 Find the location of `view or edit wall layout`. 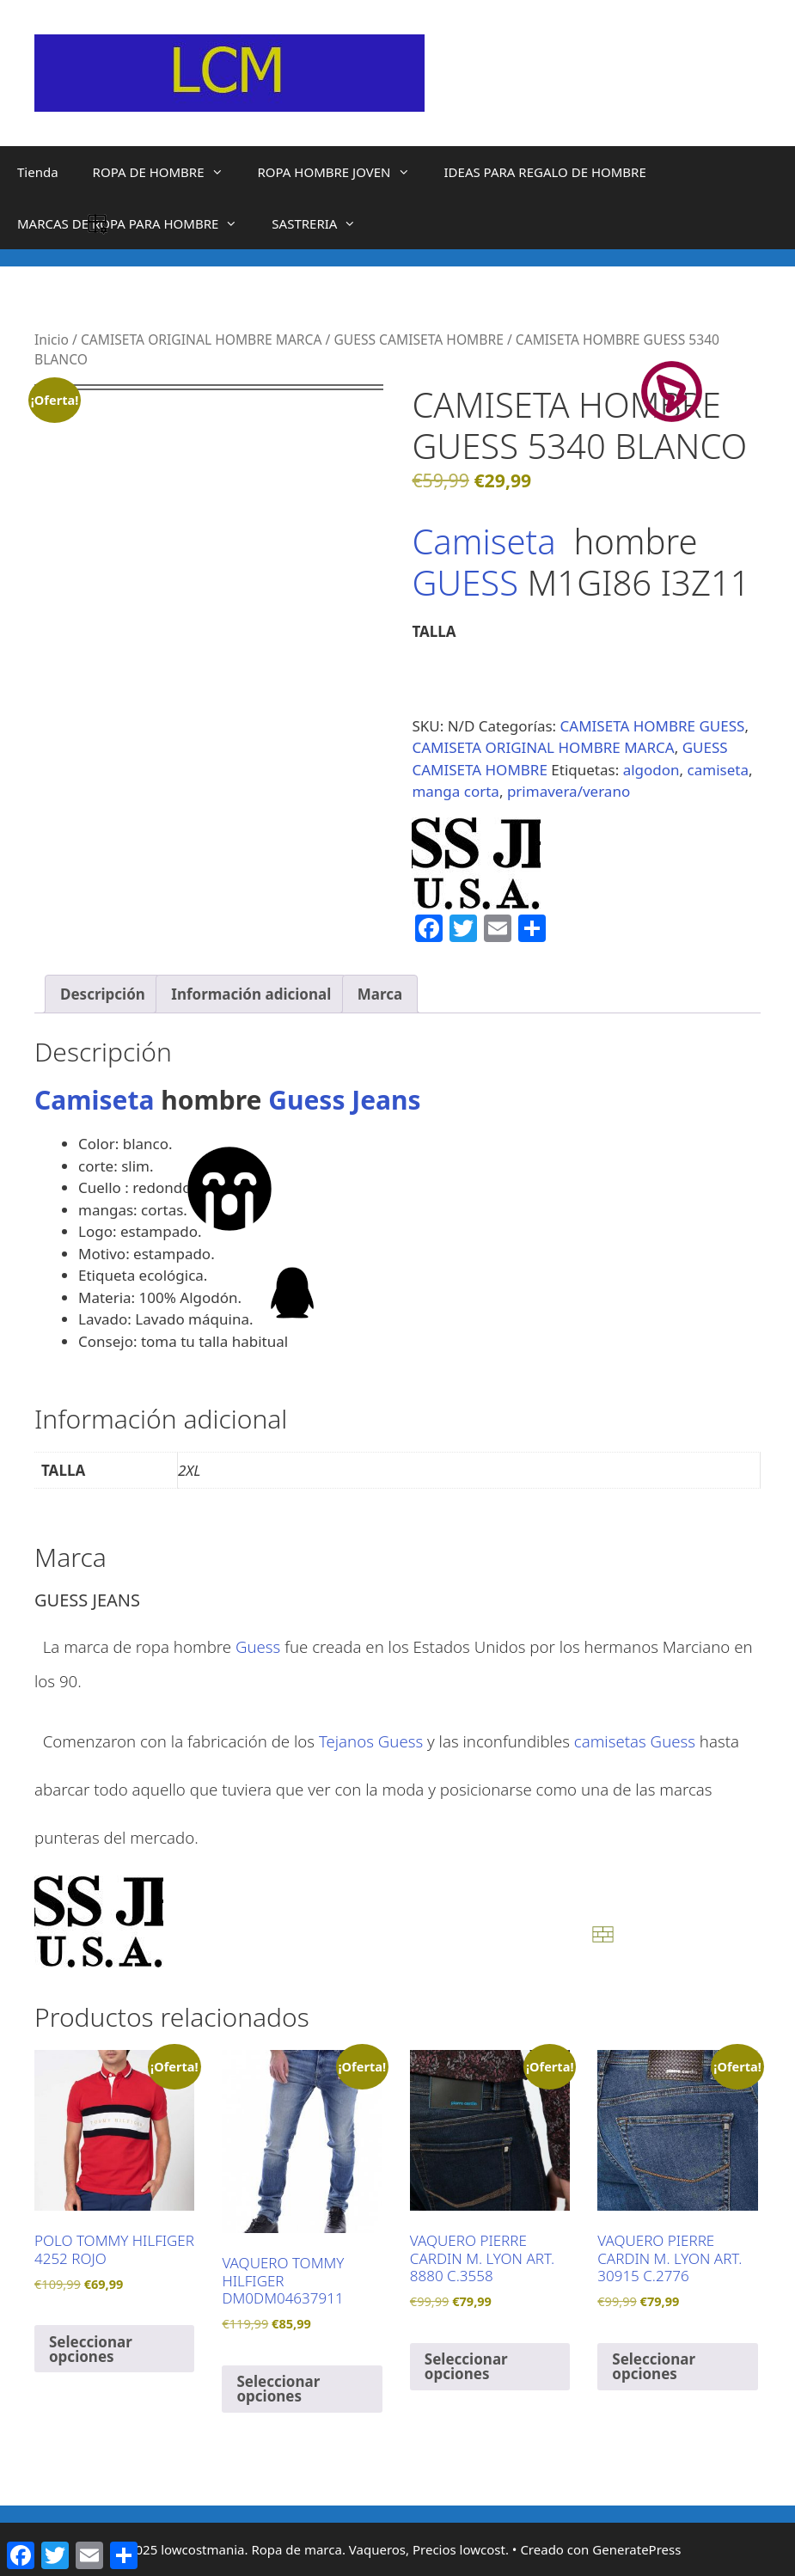

view or edit wall layout is located at coordinates (602, 1934).